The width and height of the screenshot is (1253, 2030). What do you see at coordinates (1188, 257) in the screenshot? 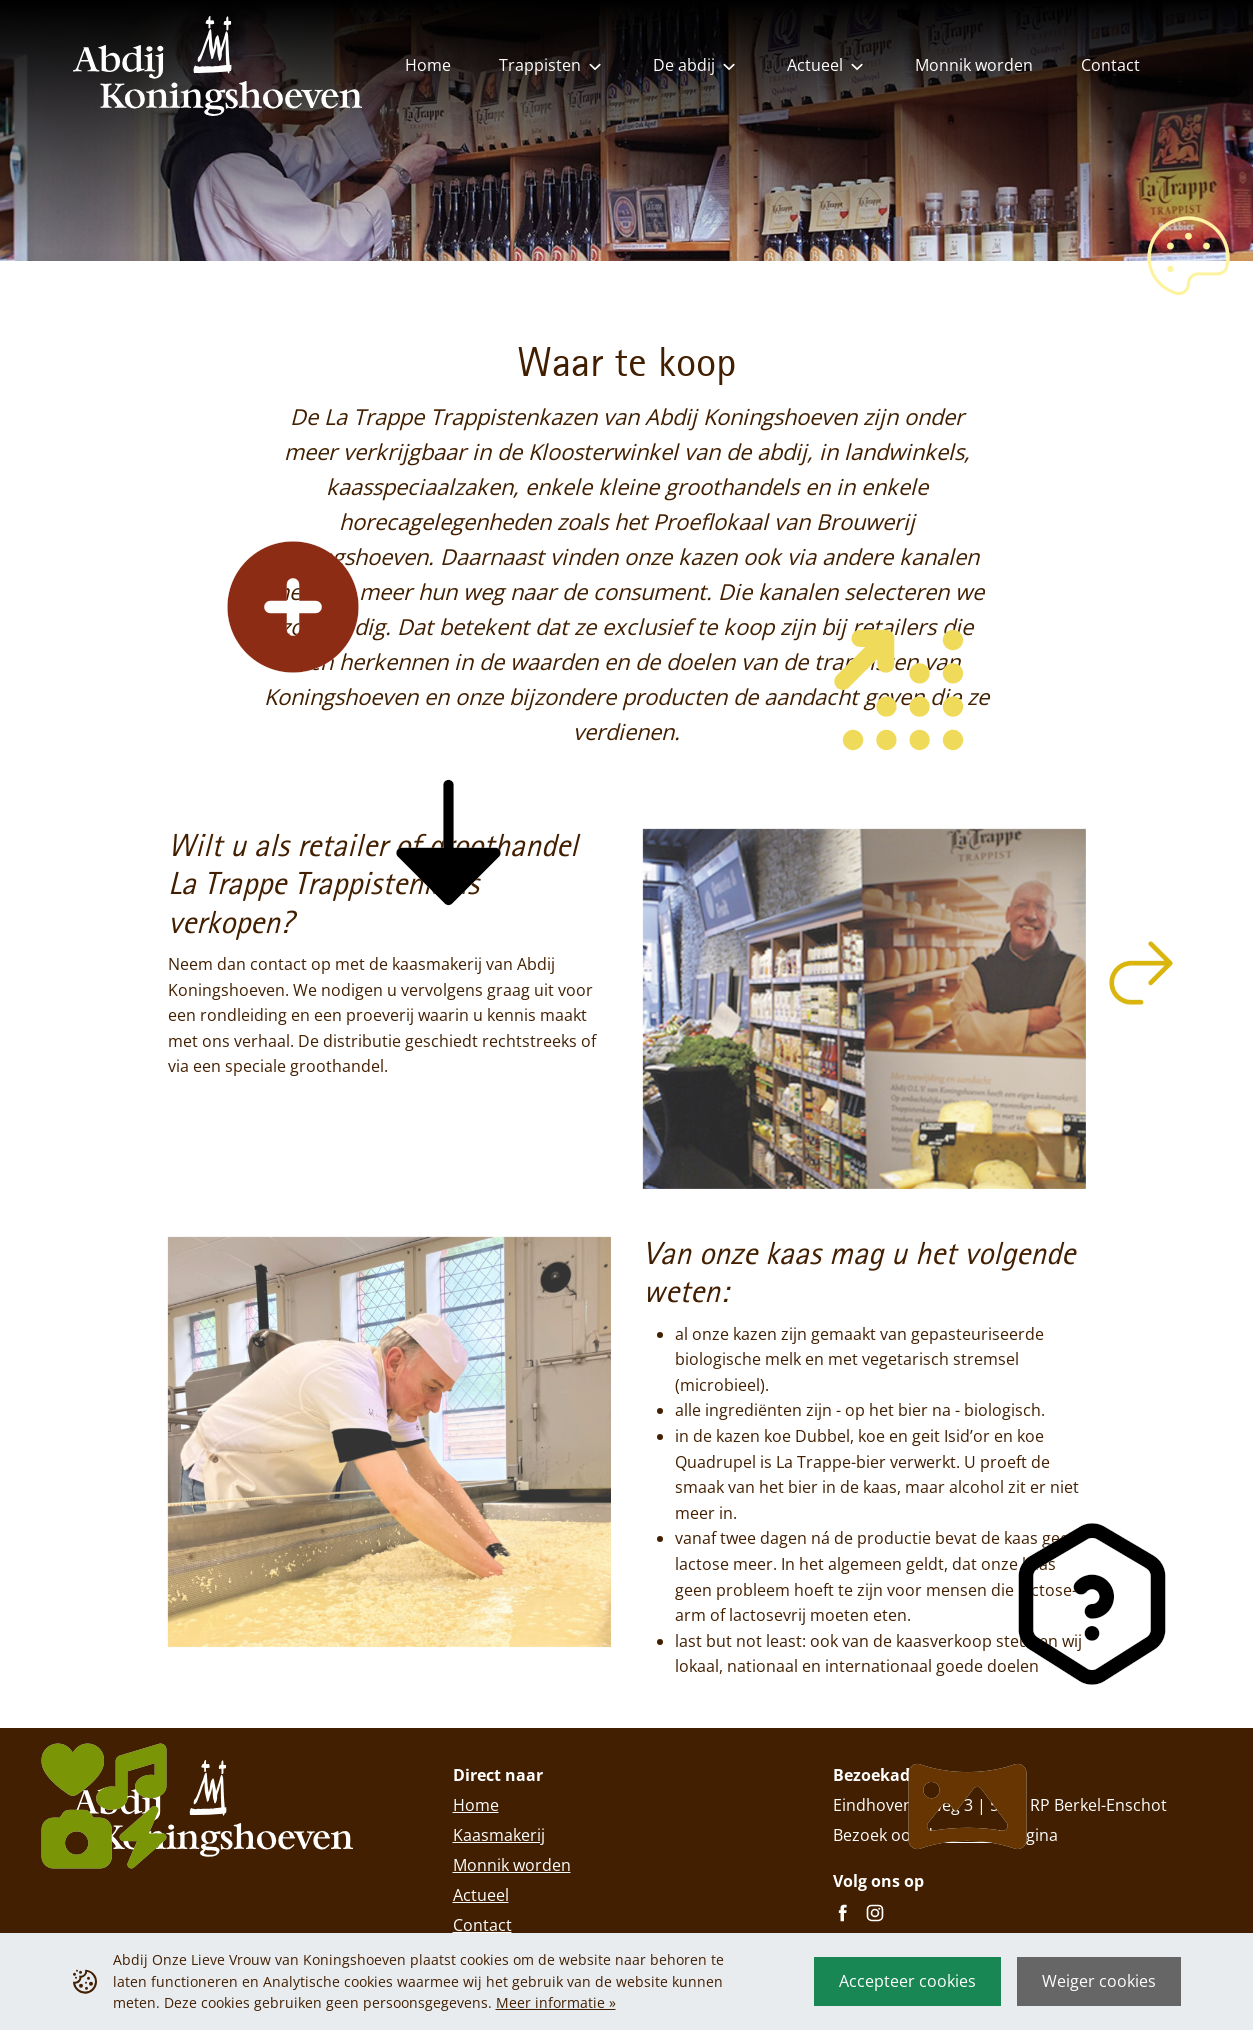
I see `access color or theme settings` at bounding box center [1188, 257].